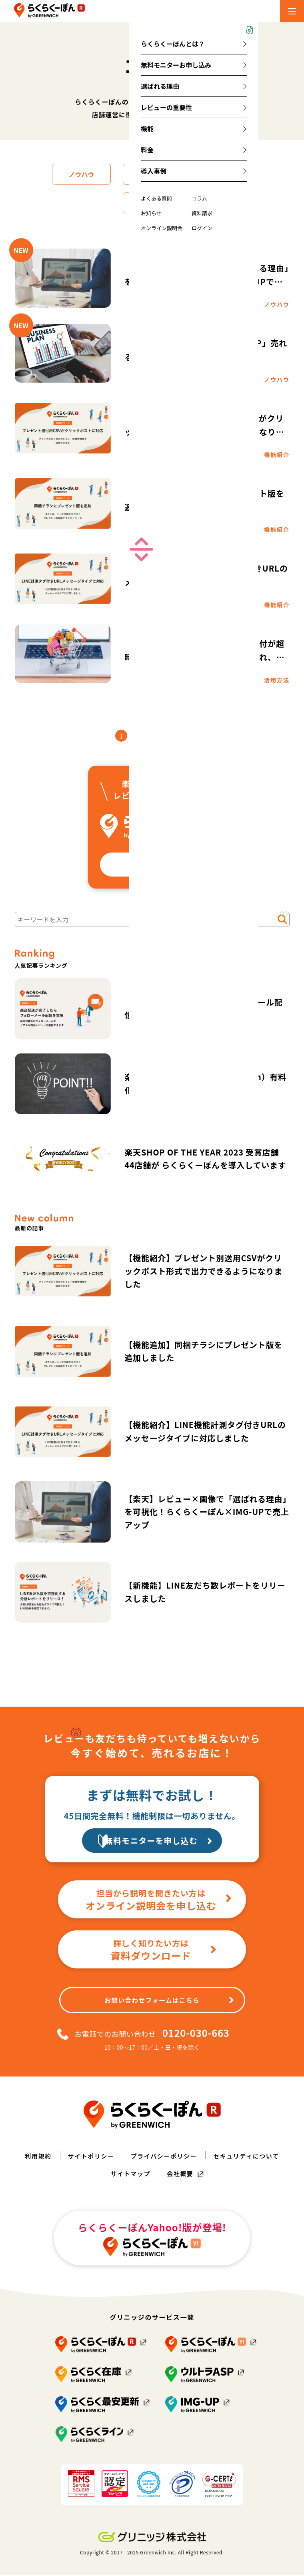 The height and width of the screenshot is (2576, 304). I want to click on remove from favorites, so click(284, 914).